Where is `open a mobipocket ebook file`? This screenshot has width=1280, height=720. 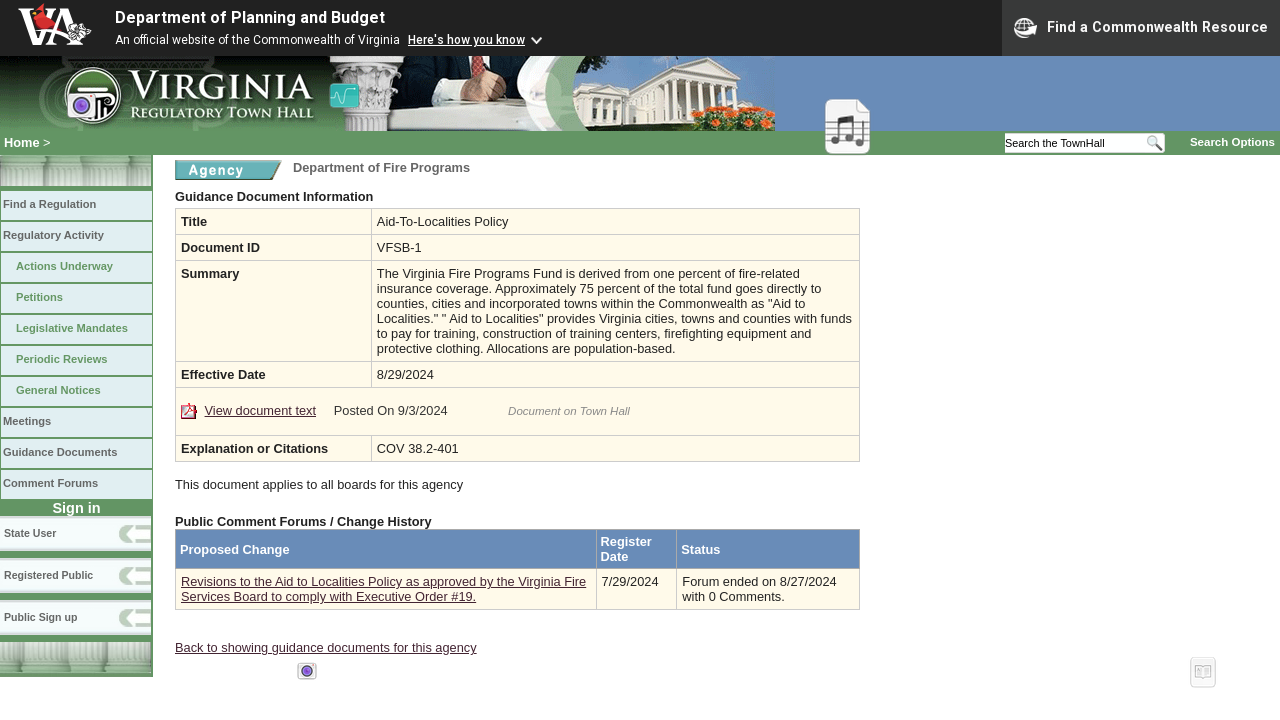 open a mobipocket ebook file is located at coordinates (1203, 672).